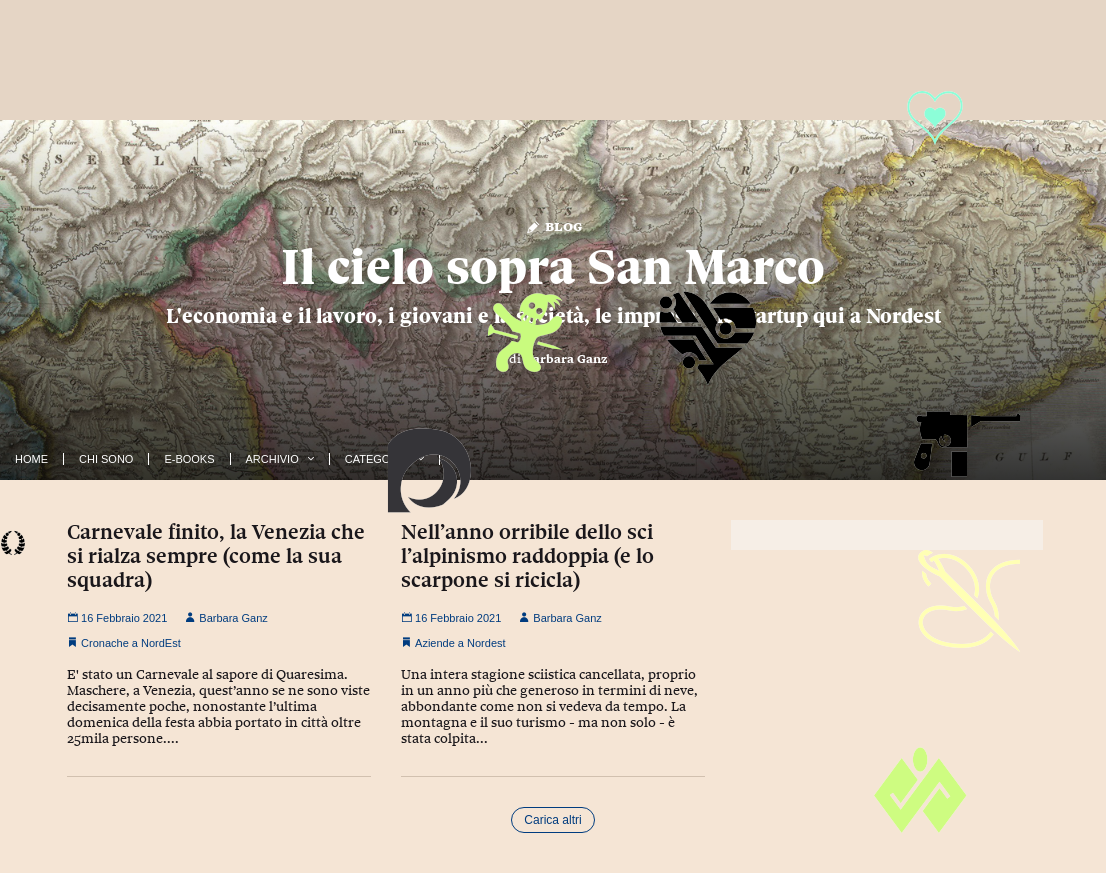 Image resolution: width=1106 pixels, height=873 pixels. Describe the element at coordinates (935, 118) in the screenshot. I see `indicates a loved or favorited item` at that location.